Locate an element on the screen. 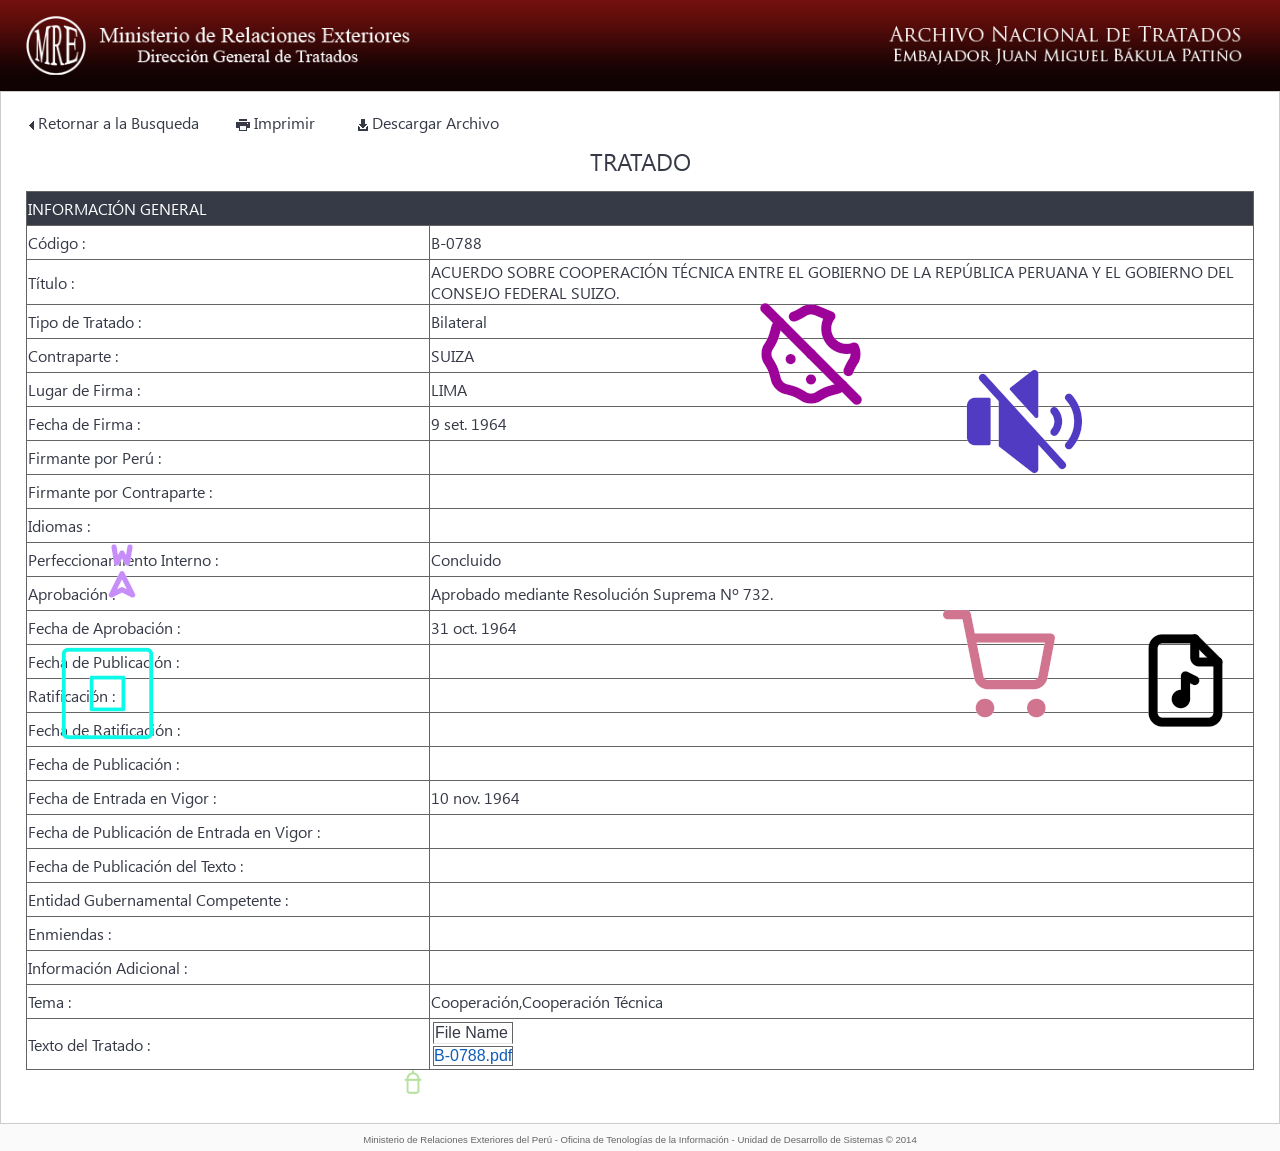  access baby or infant care features is located at coordinates (413, 1082).